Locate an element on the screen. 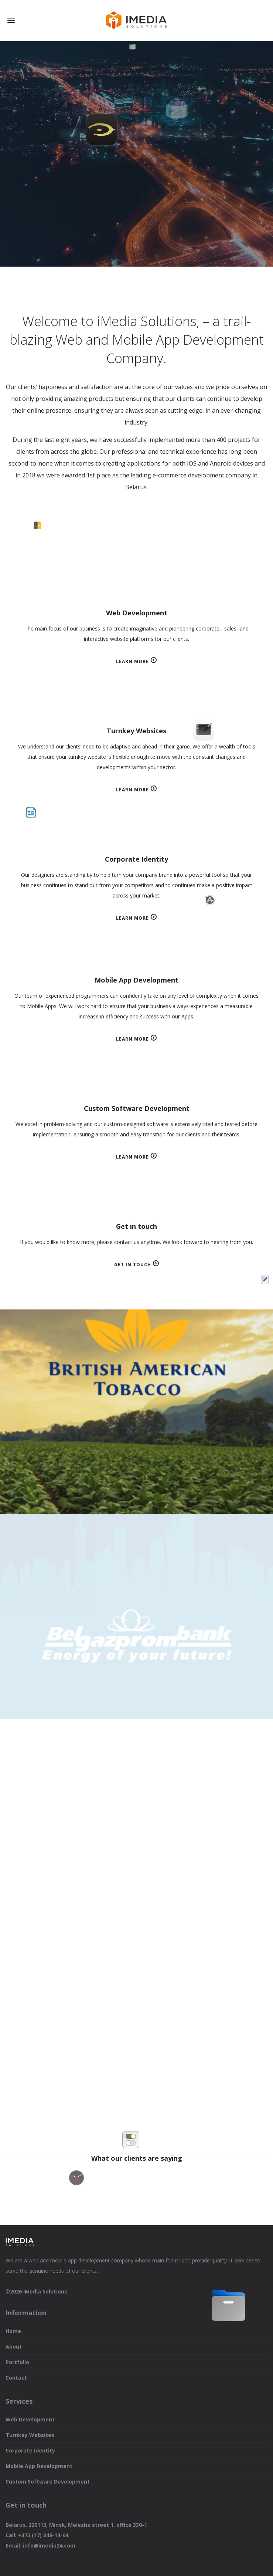  open the calculator app is located at coordinates (37, 525).